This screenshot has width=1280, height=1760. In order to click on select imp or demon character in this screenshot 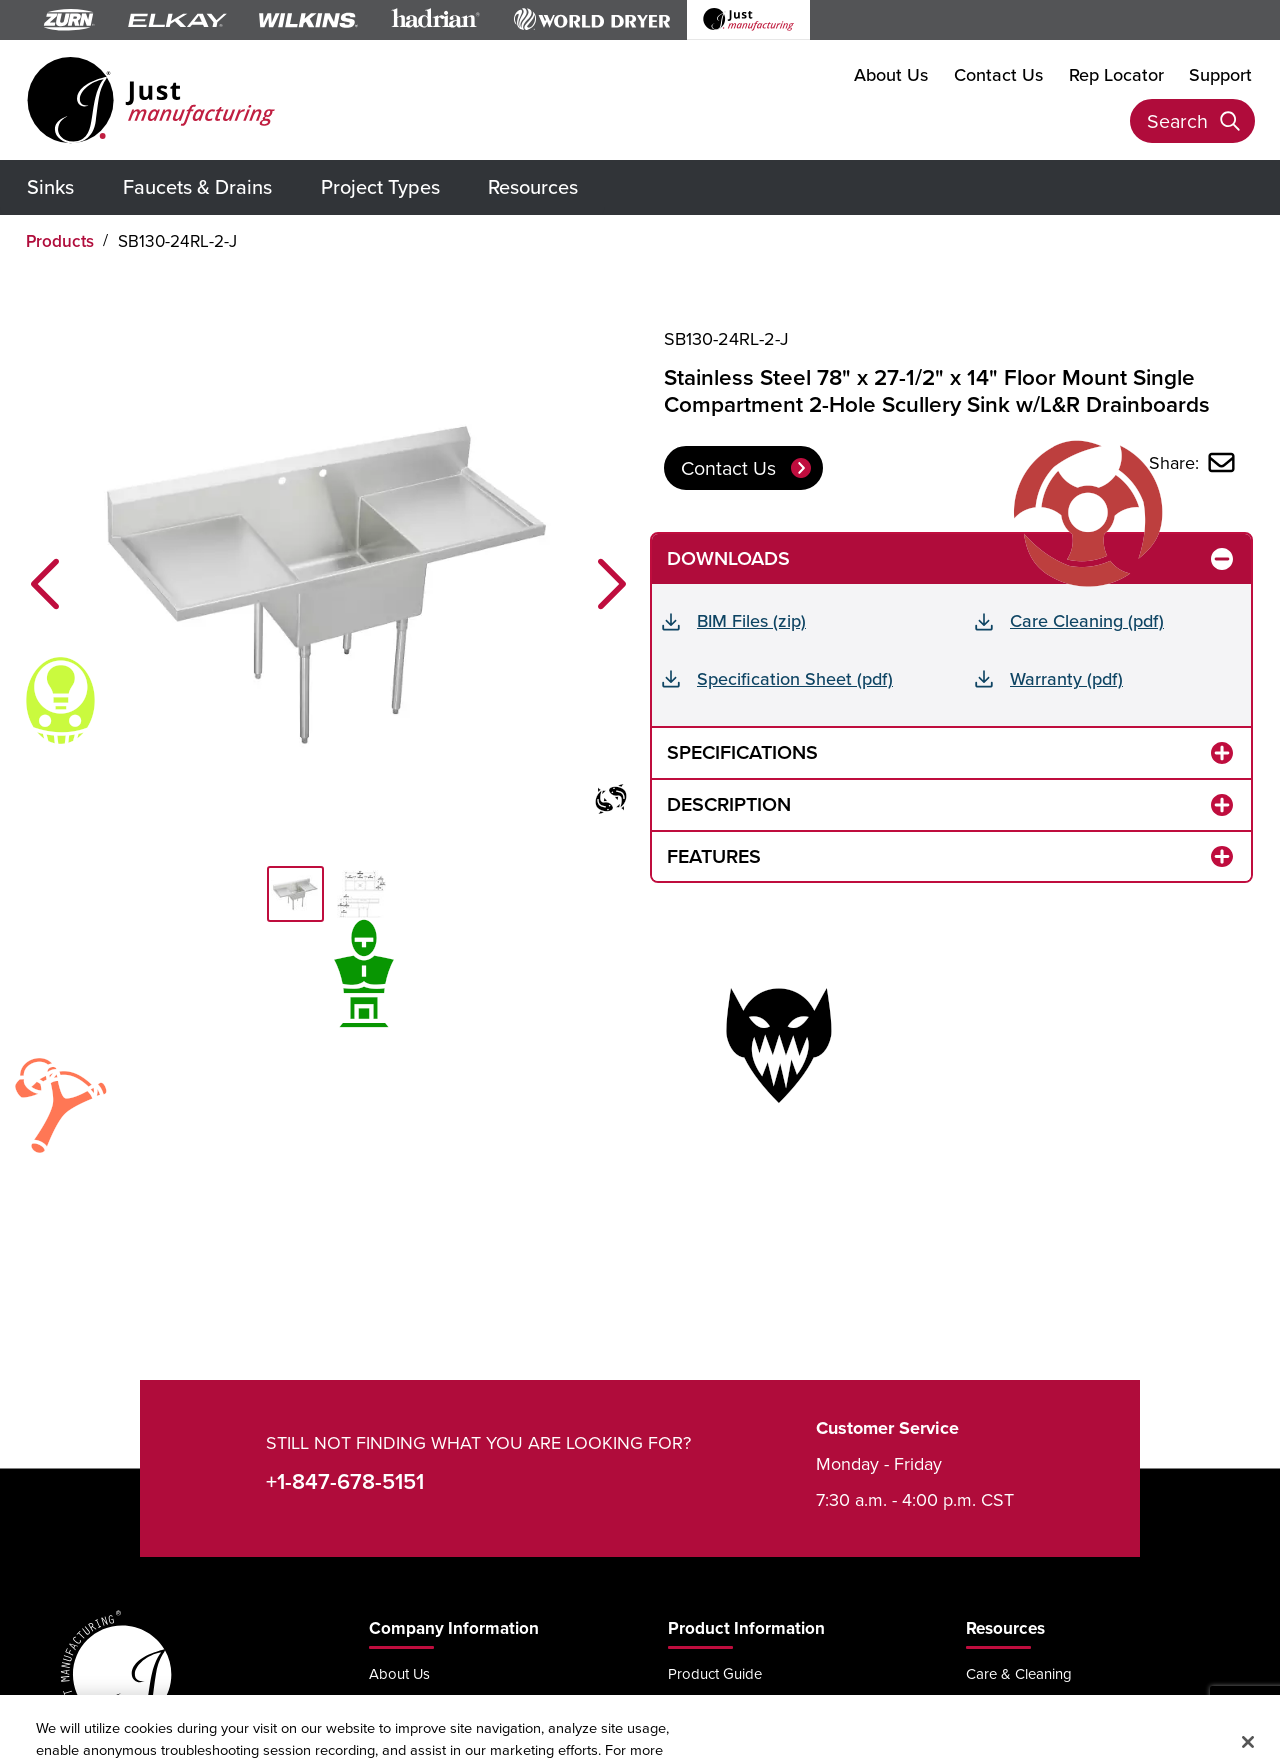, I will do `click(778, 1045)`.